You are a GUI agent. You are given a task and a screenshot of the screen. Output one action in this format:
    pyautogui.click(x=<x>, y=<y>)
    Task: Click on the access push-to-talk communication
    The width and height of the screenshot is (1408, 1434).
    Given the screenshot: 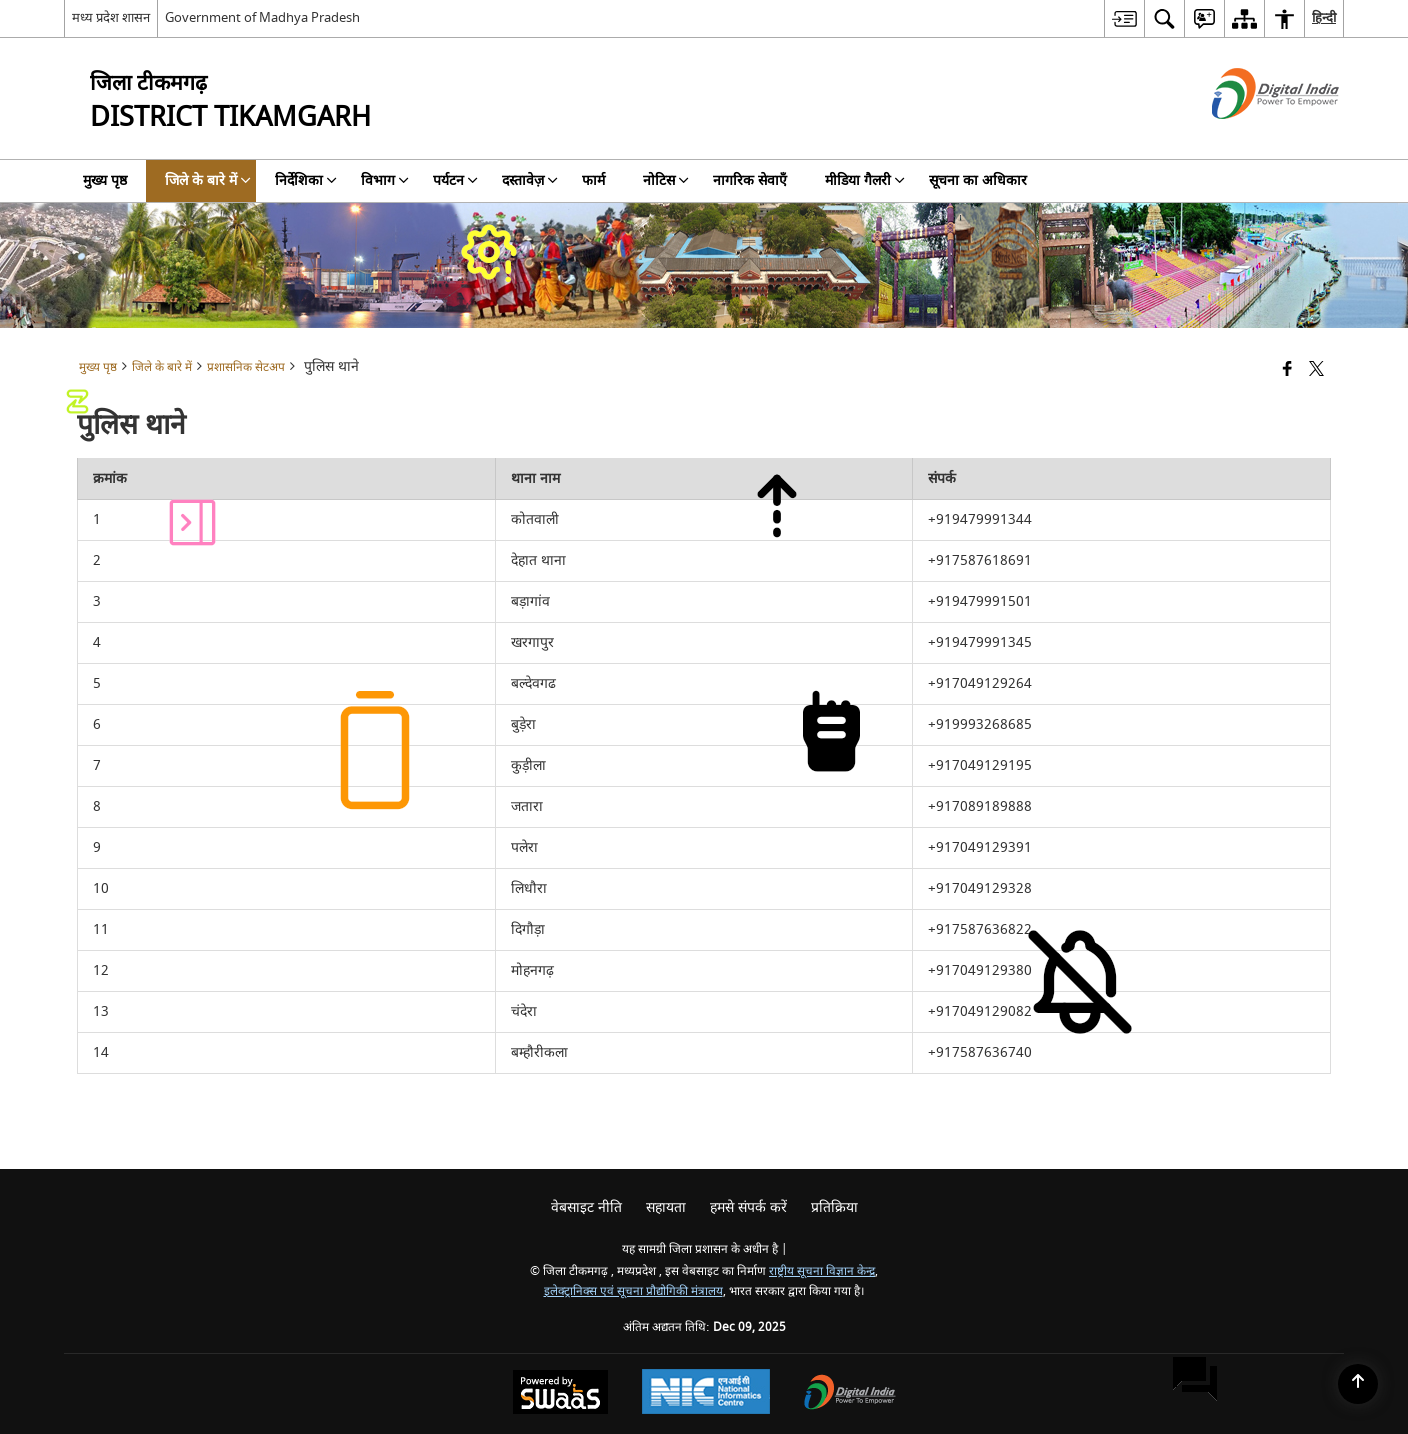 What is the action you would take?
    pyautogui.click(x=831, y=733)
    